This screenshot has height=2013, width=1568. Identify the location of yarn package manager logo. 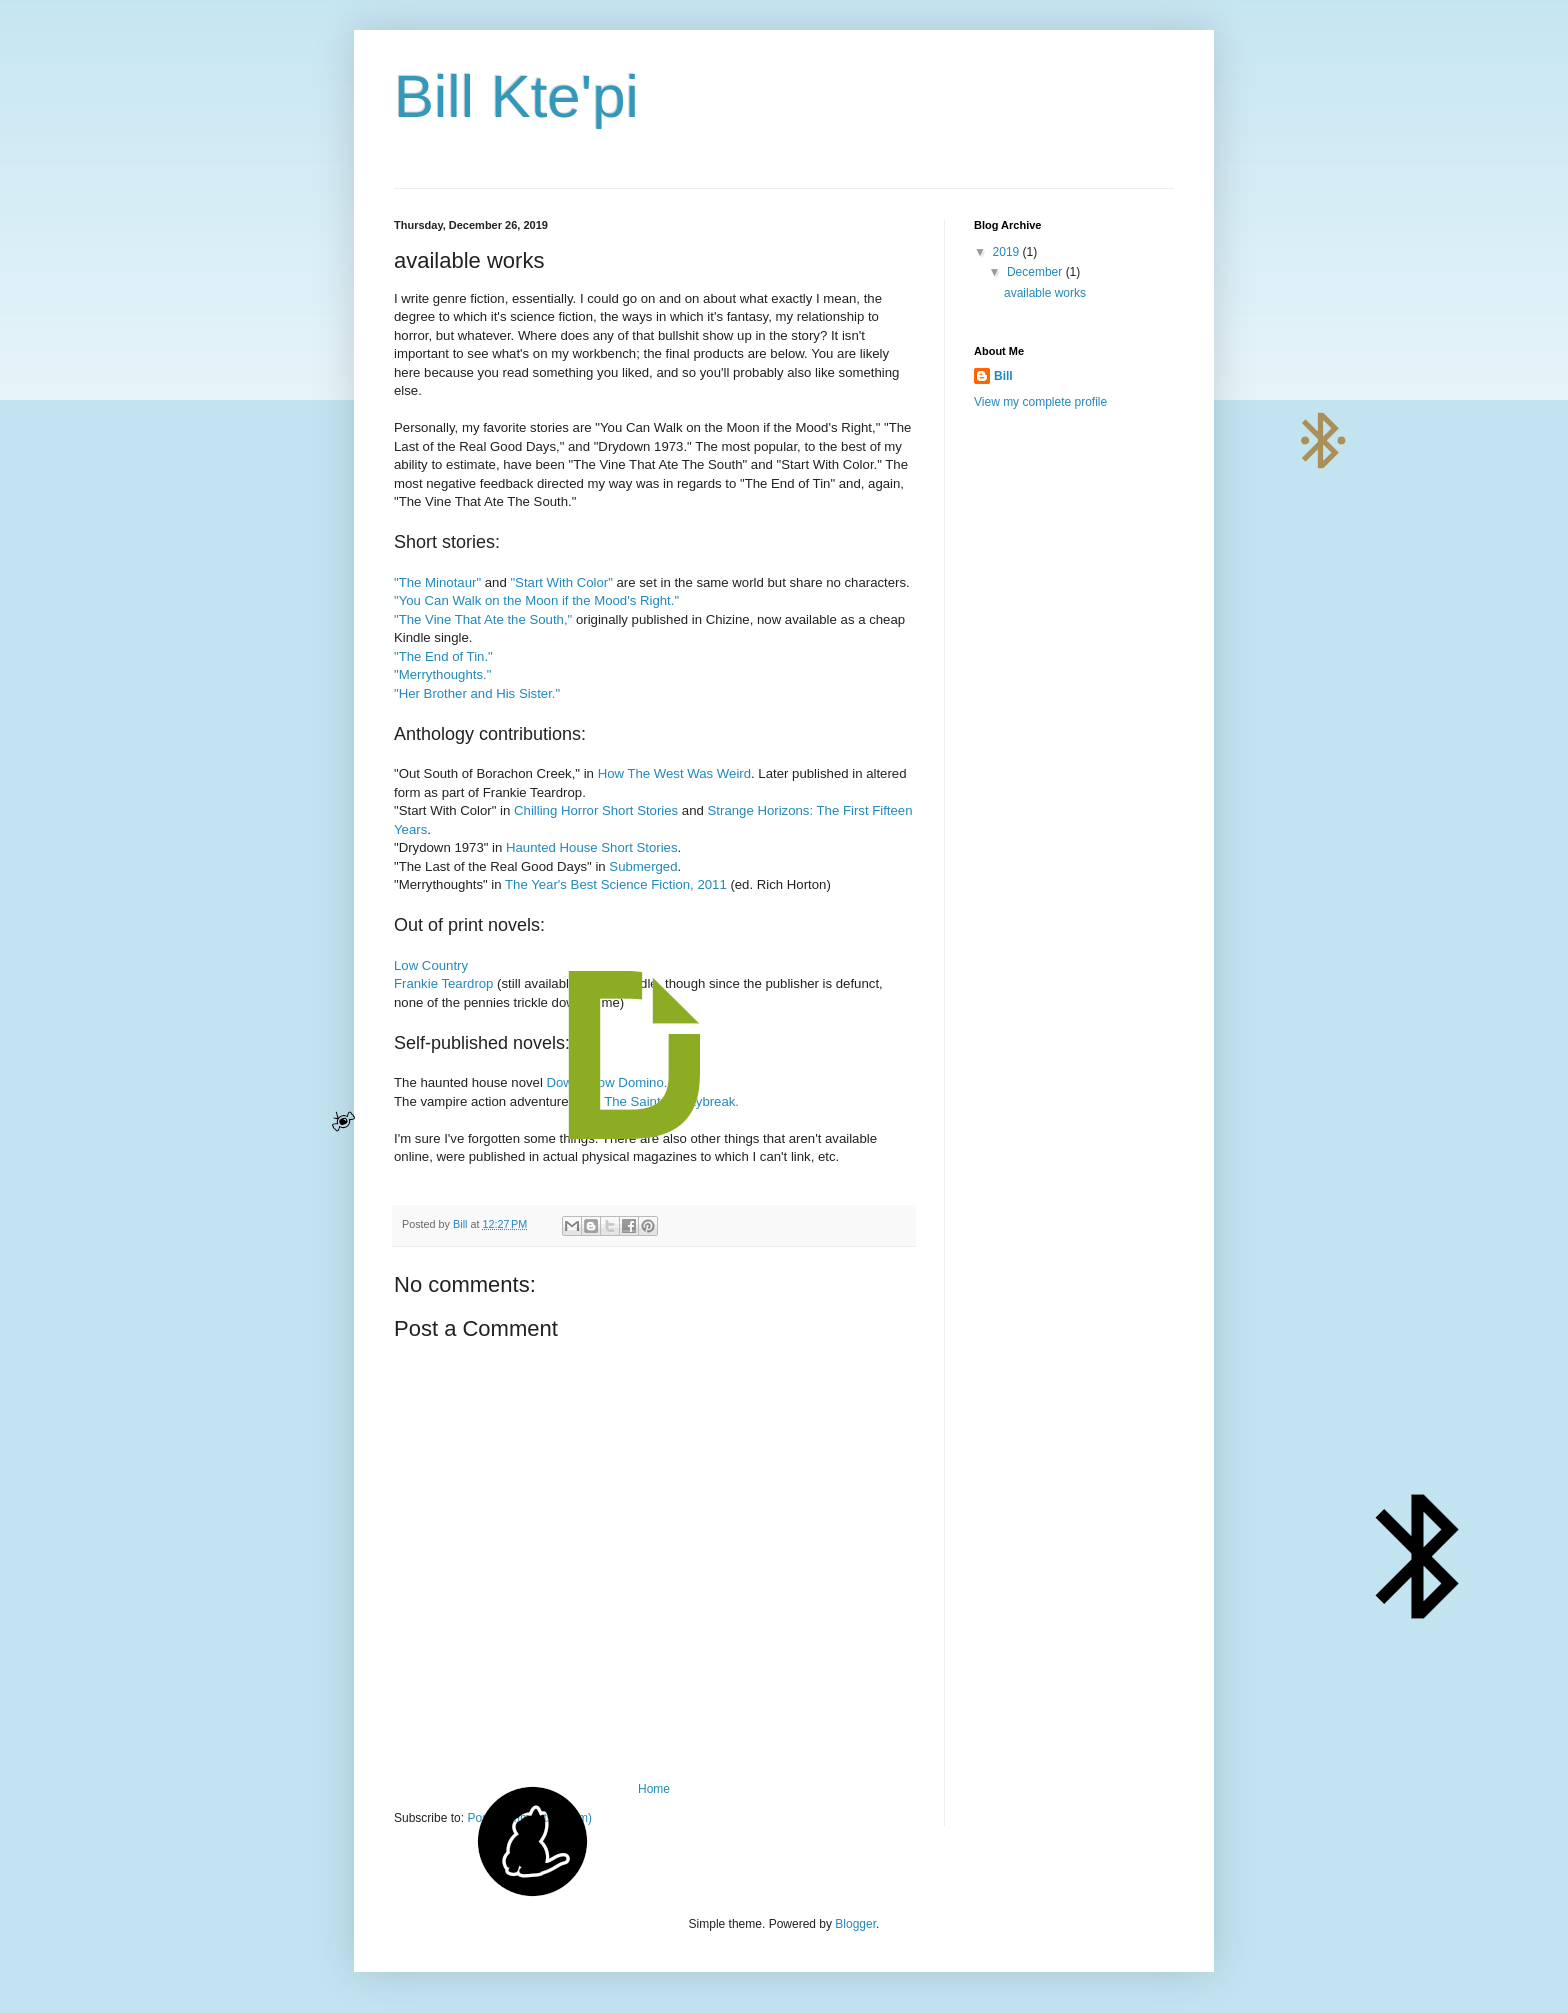
(532, 1841).